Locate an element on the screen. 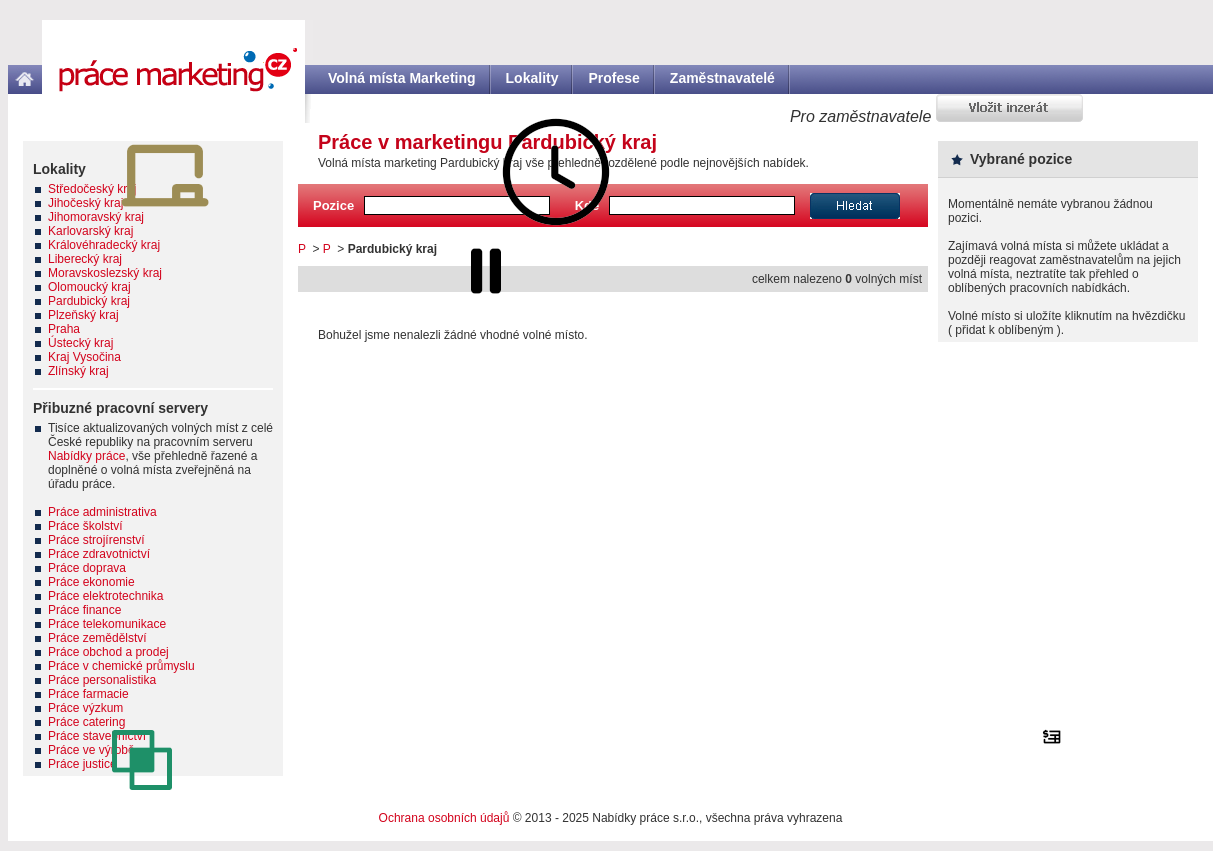  view time or timestamp information is located at coordinates (556, 172).